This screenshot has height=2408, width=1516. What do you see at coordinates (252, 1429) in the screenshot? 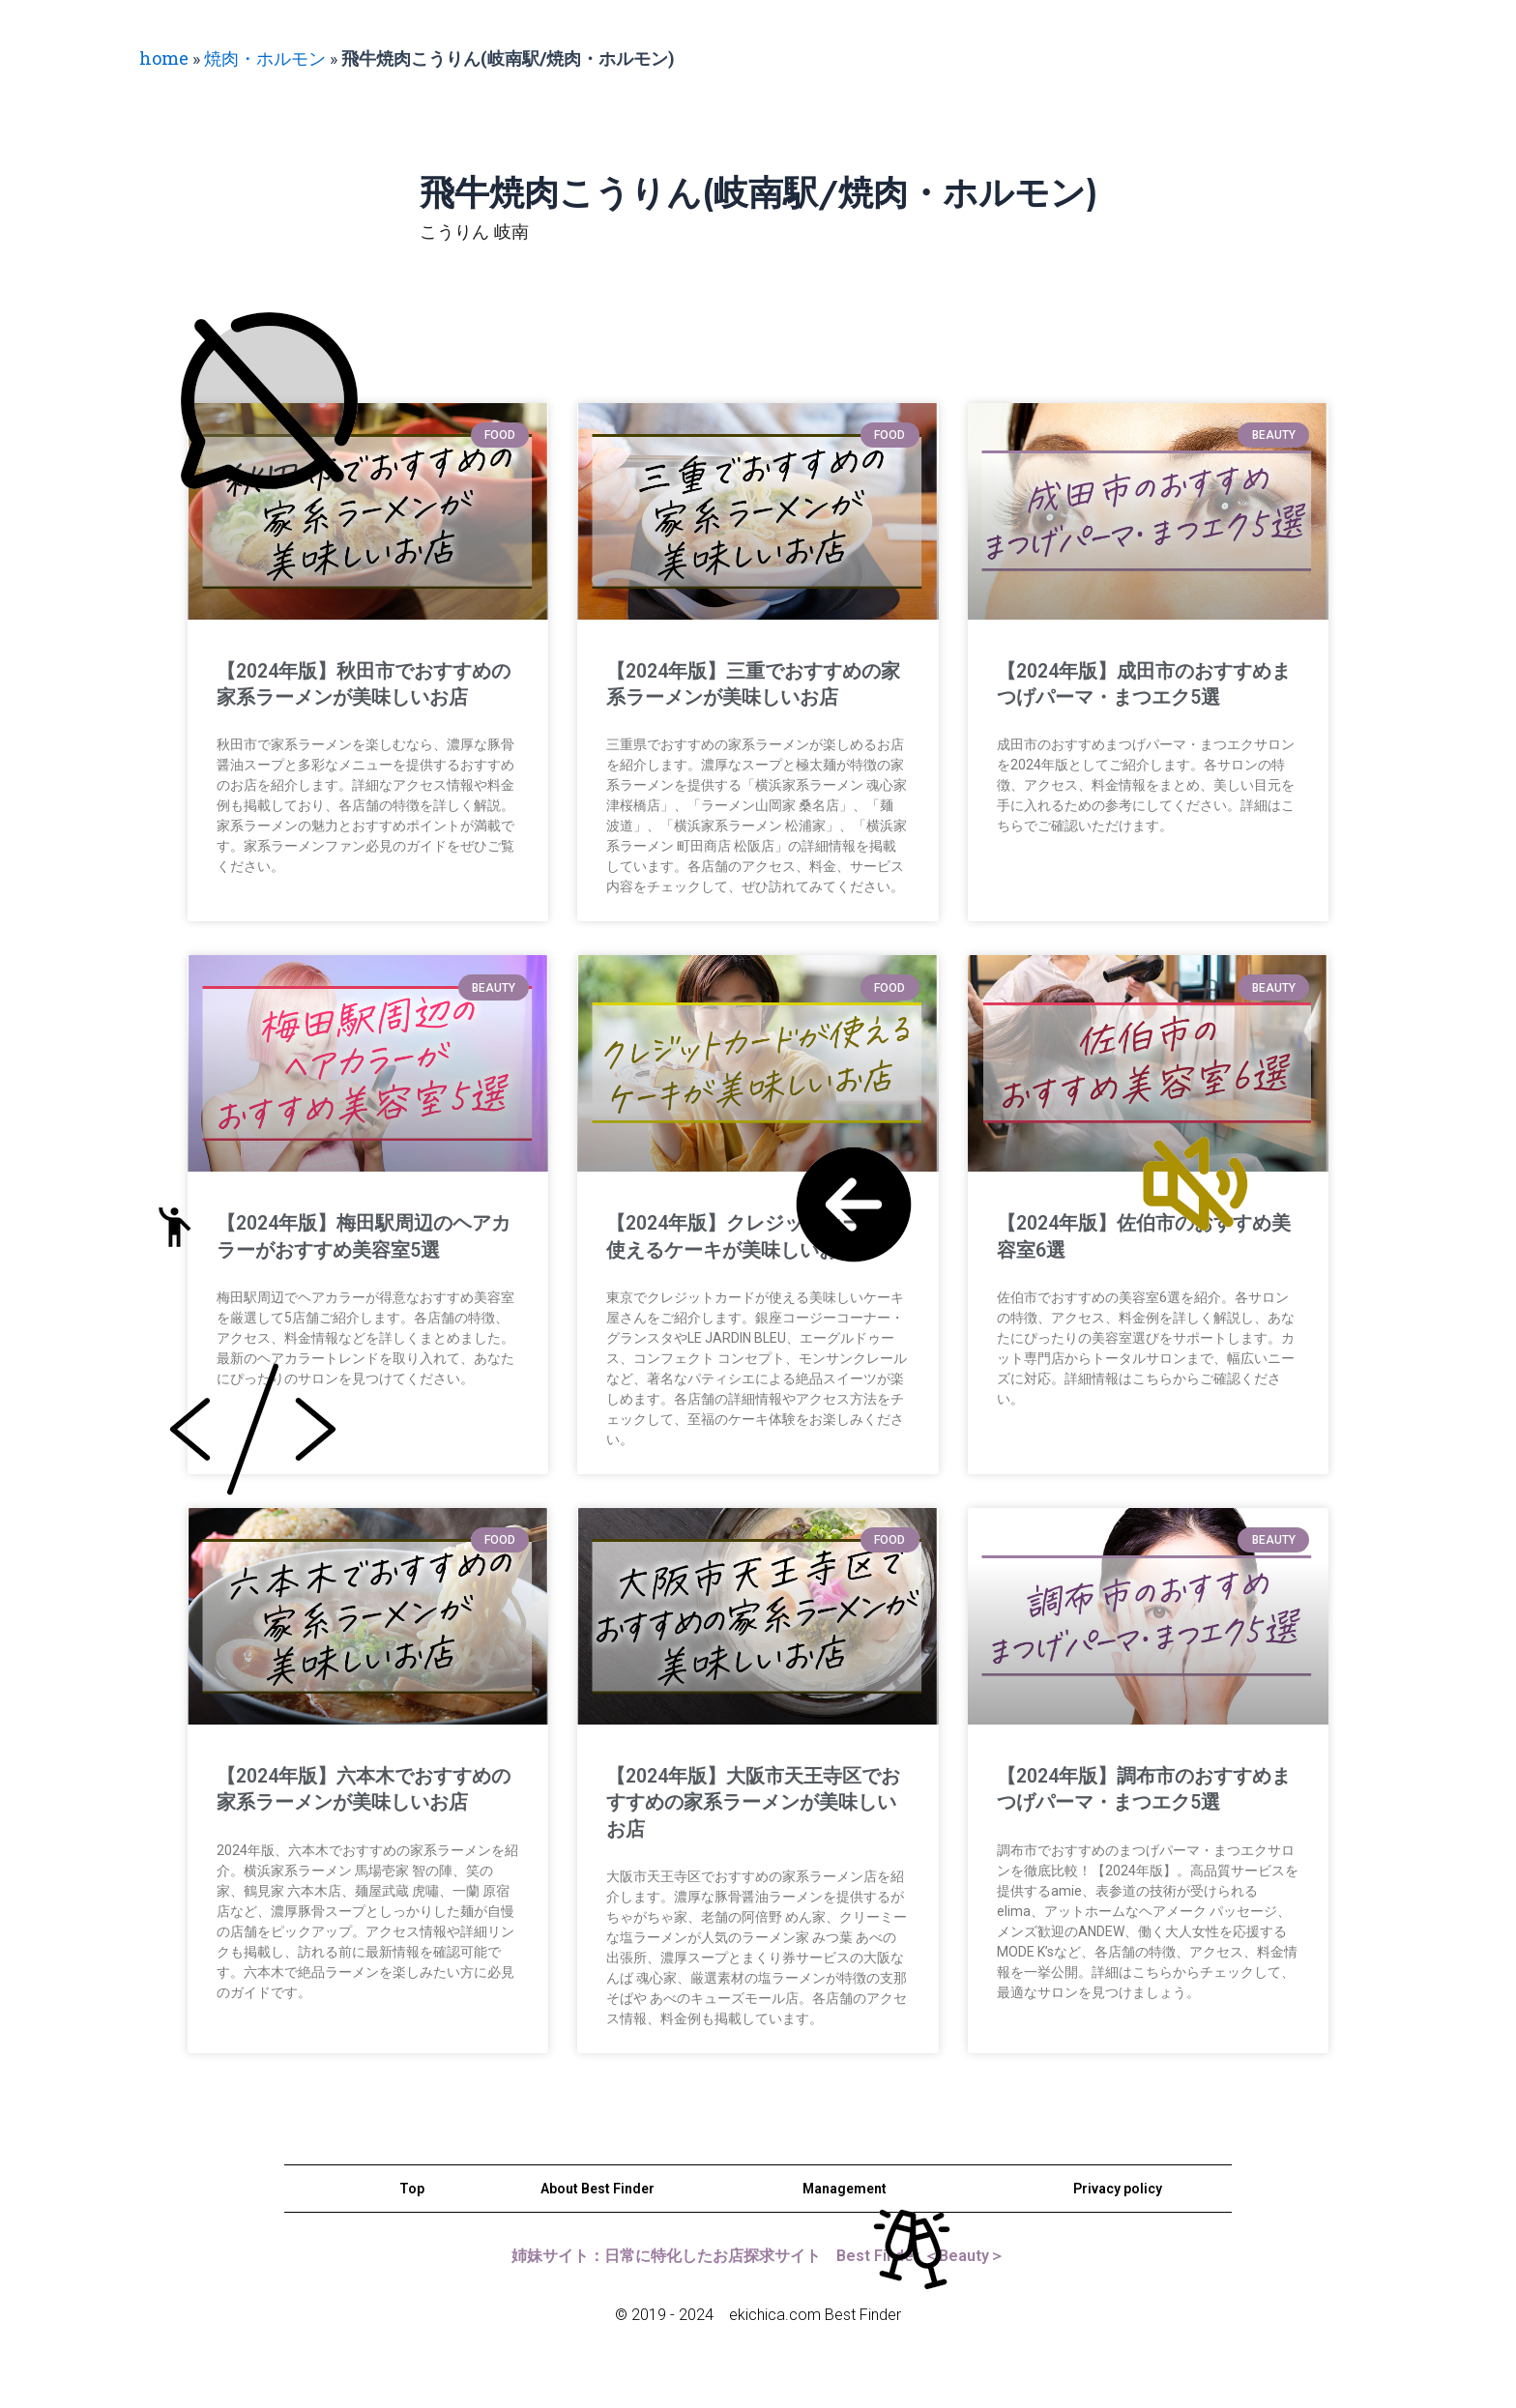
I see `view or edit source code` at bounding box center [252, 1429].